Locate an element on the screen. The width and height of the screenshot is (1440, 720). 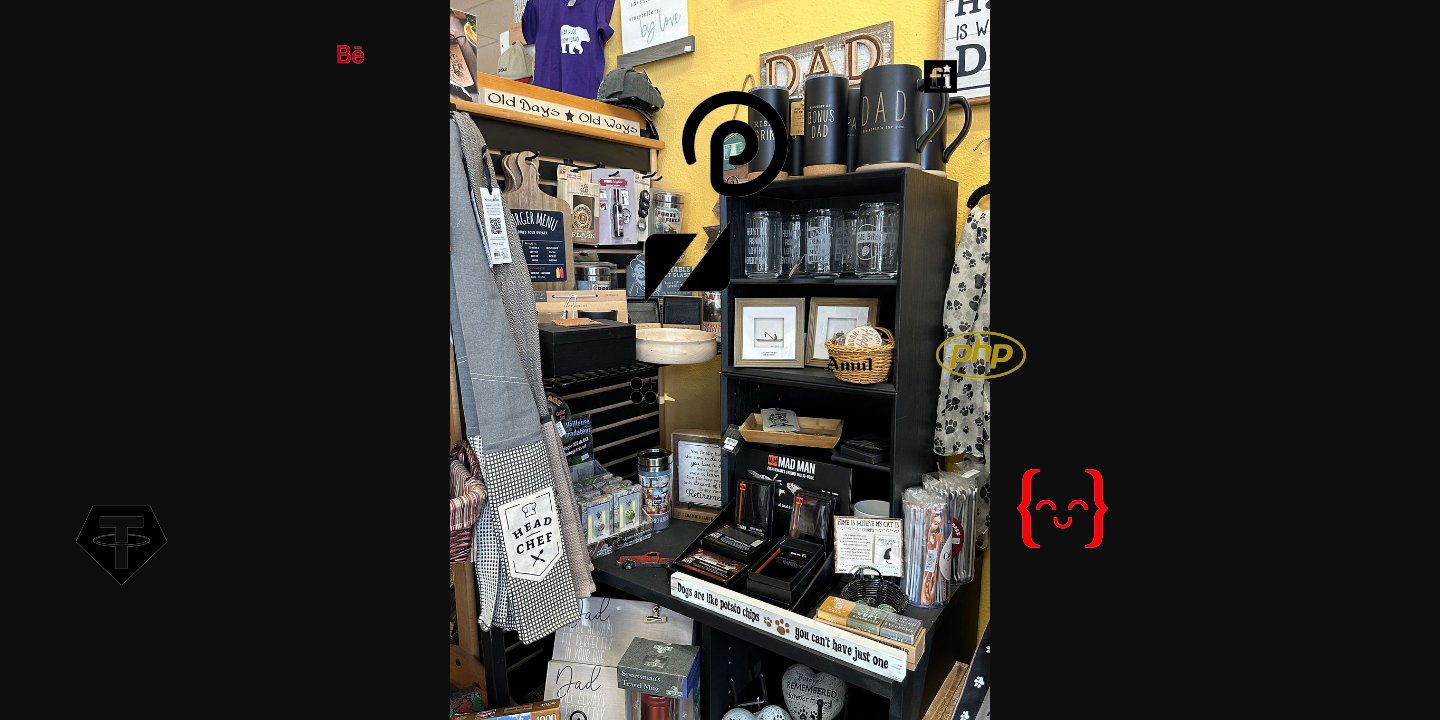
php programming language logo is located at coordinates (981, 355).